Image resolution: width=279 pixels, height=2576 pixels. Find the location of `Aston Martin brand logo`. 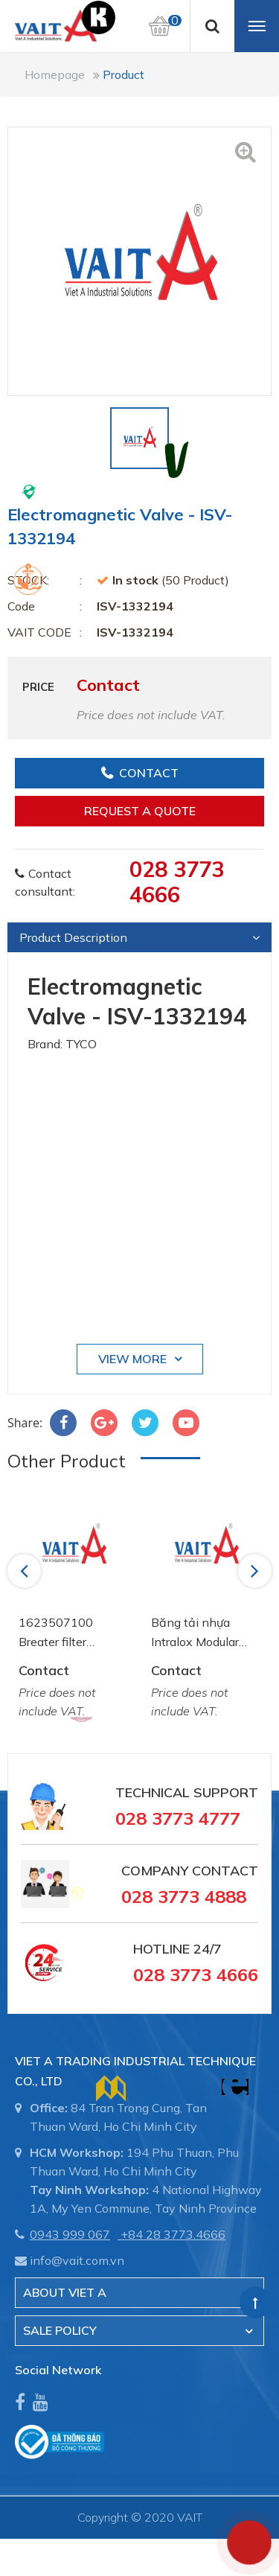

Aston Martin brand logo is located at coordinates (81, 1719).